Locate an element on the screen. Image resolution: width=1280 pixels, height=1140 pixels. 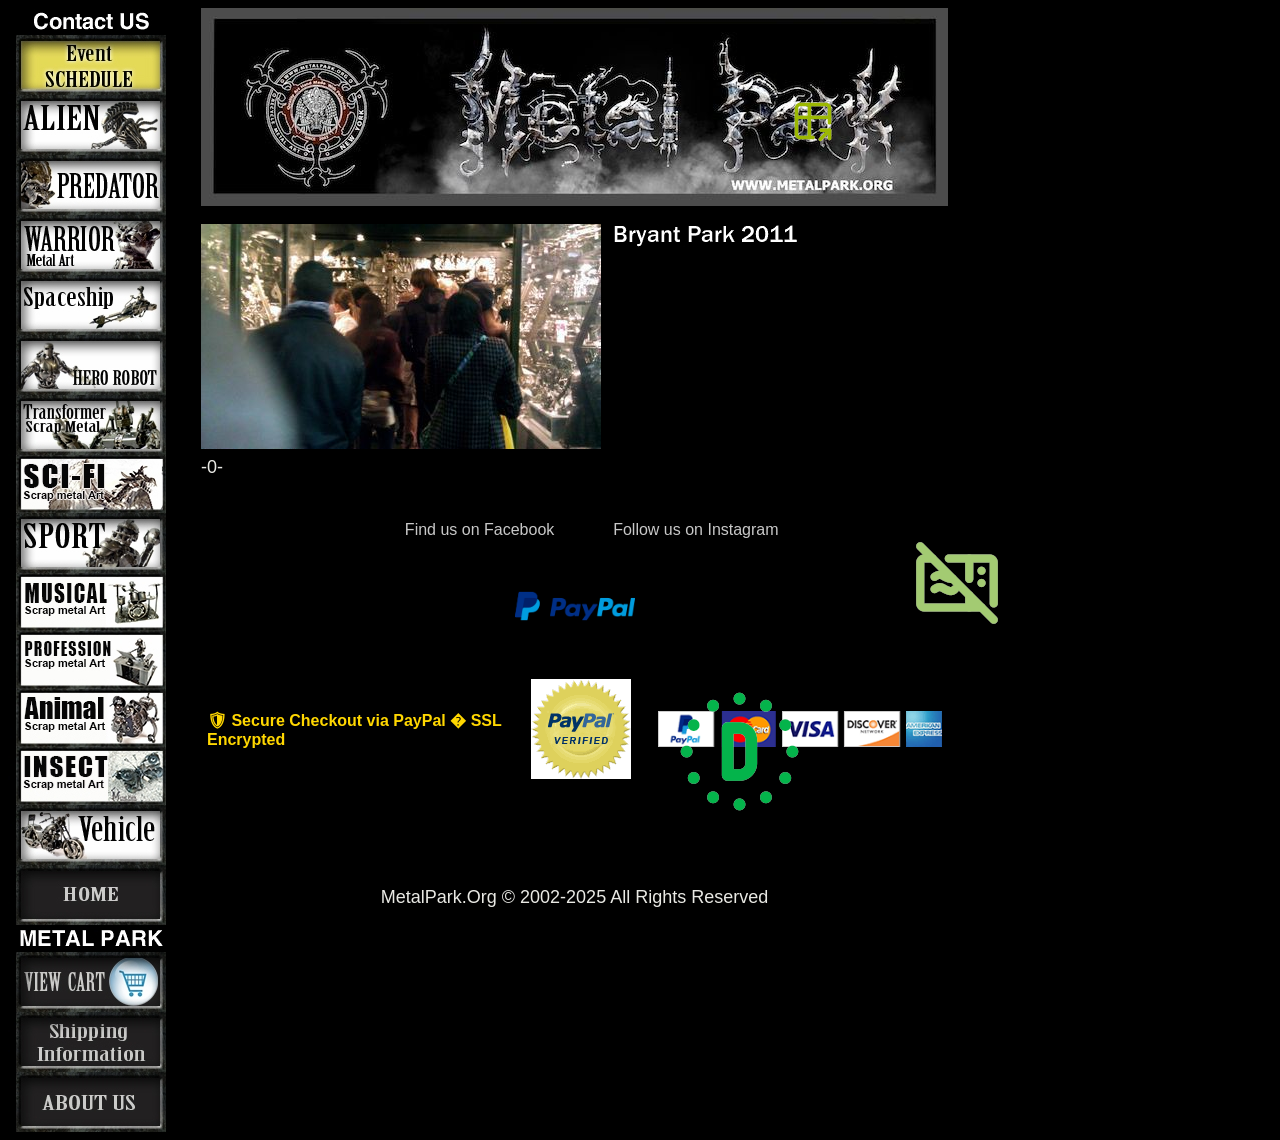
indicates draft or pending status is located at coordinates (739, 751).